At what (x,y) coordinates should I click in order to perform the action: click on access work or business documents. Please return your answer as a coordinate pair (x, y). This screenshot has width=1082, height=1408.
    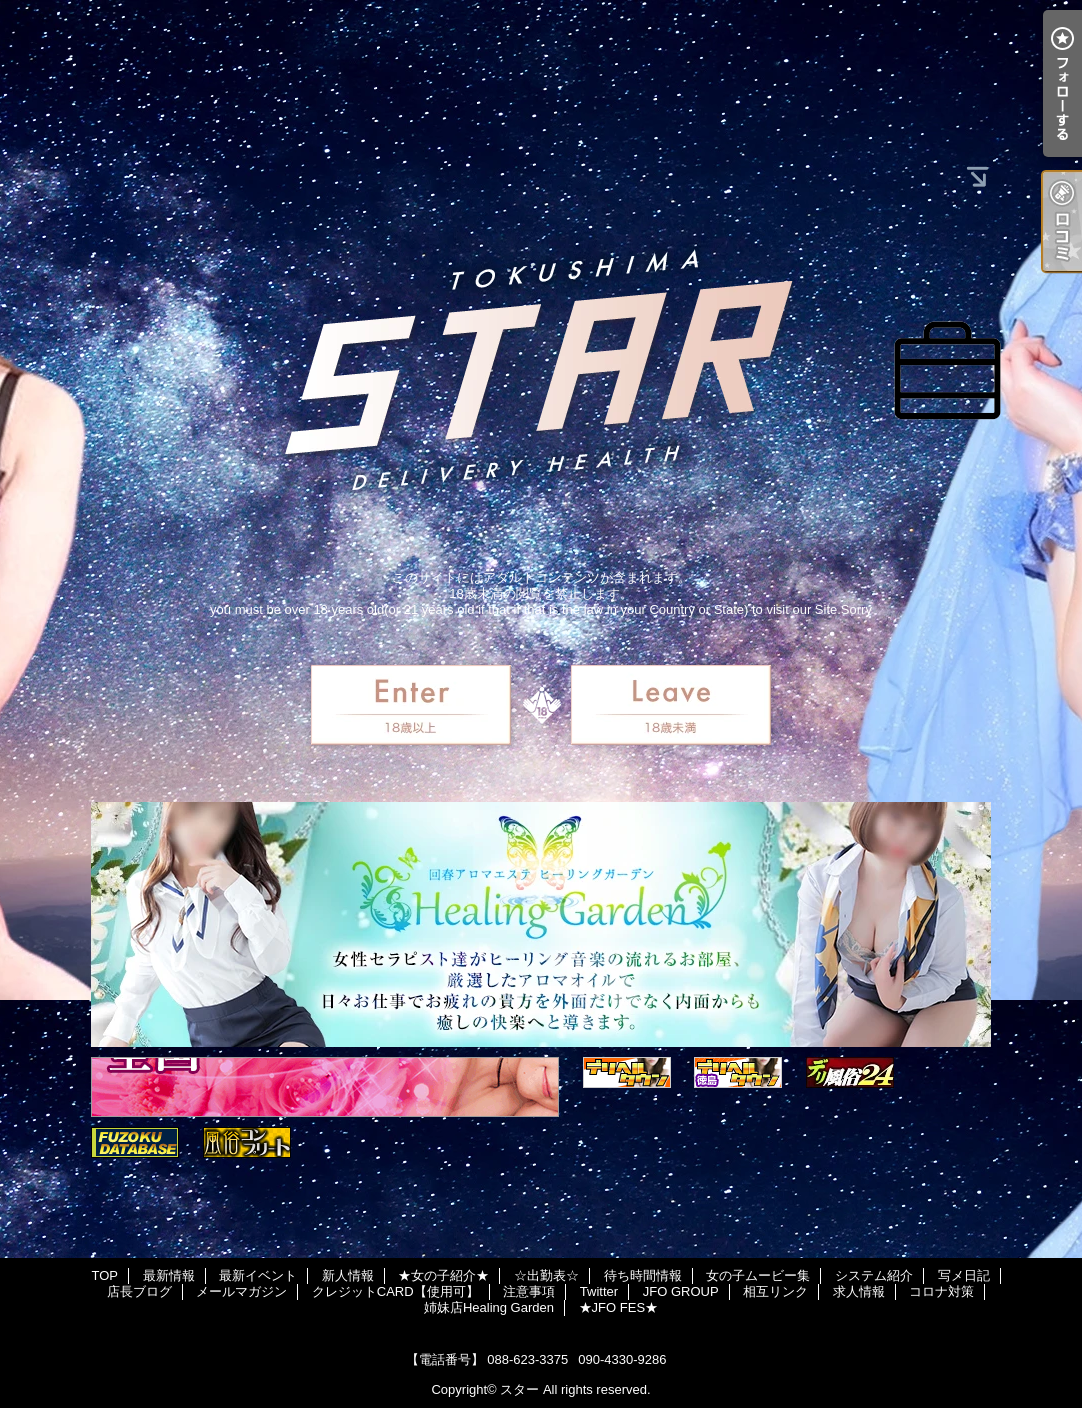
    Looking at the image, I should click on (947, 374).